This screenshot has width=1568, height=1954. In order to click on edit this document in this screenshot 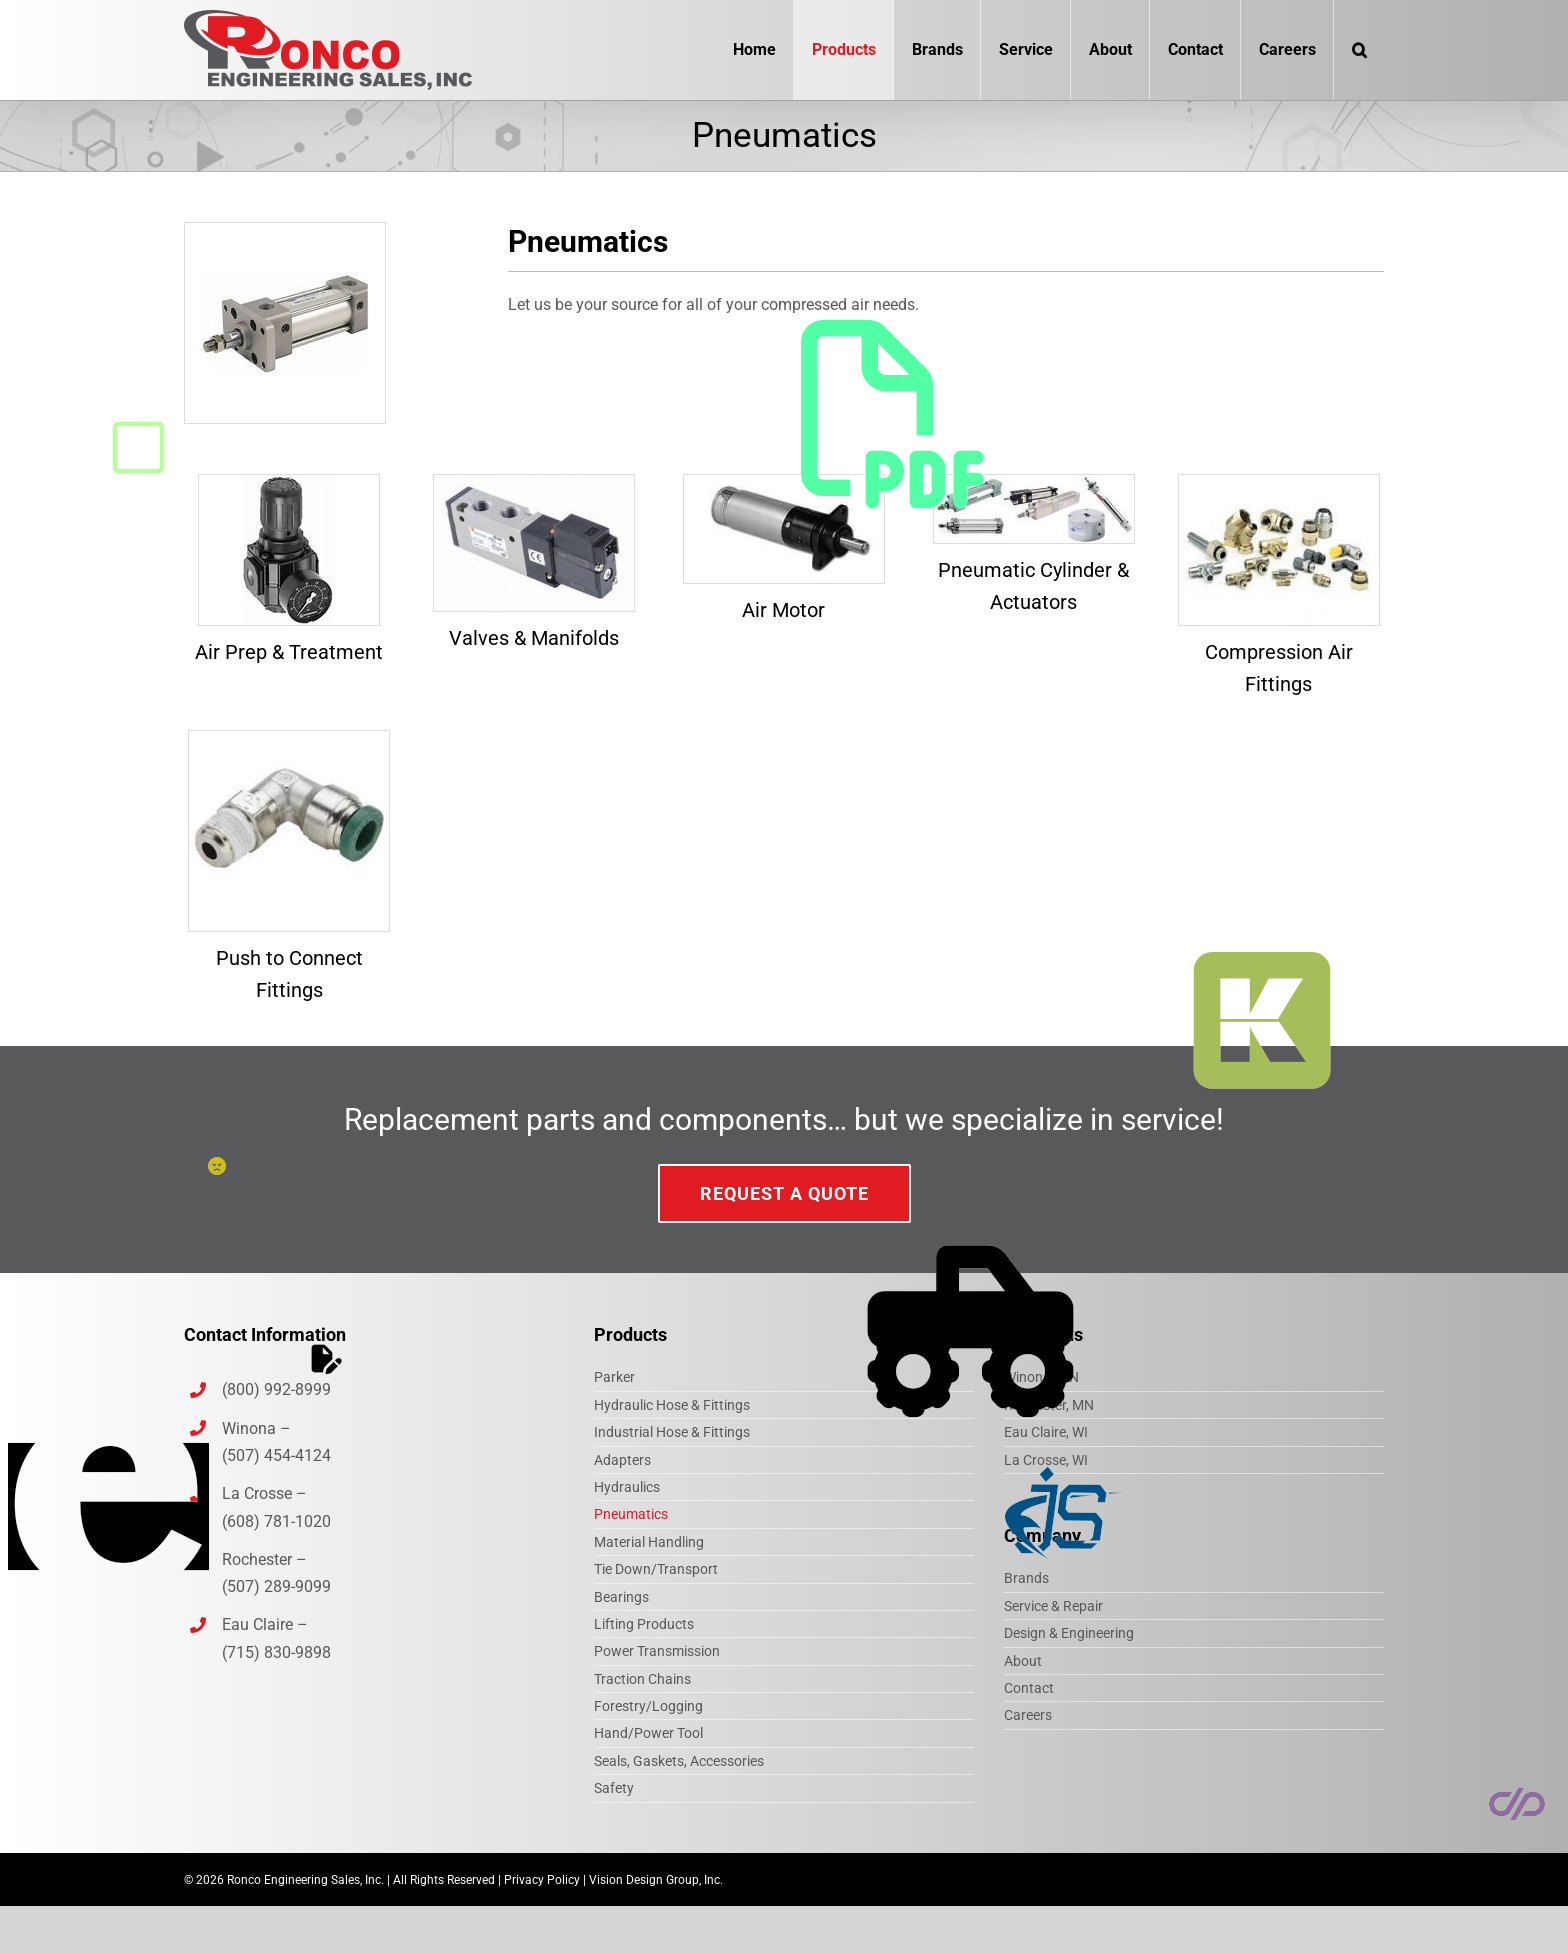, I will do `click(325, 1358)`.